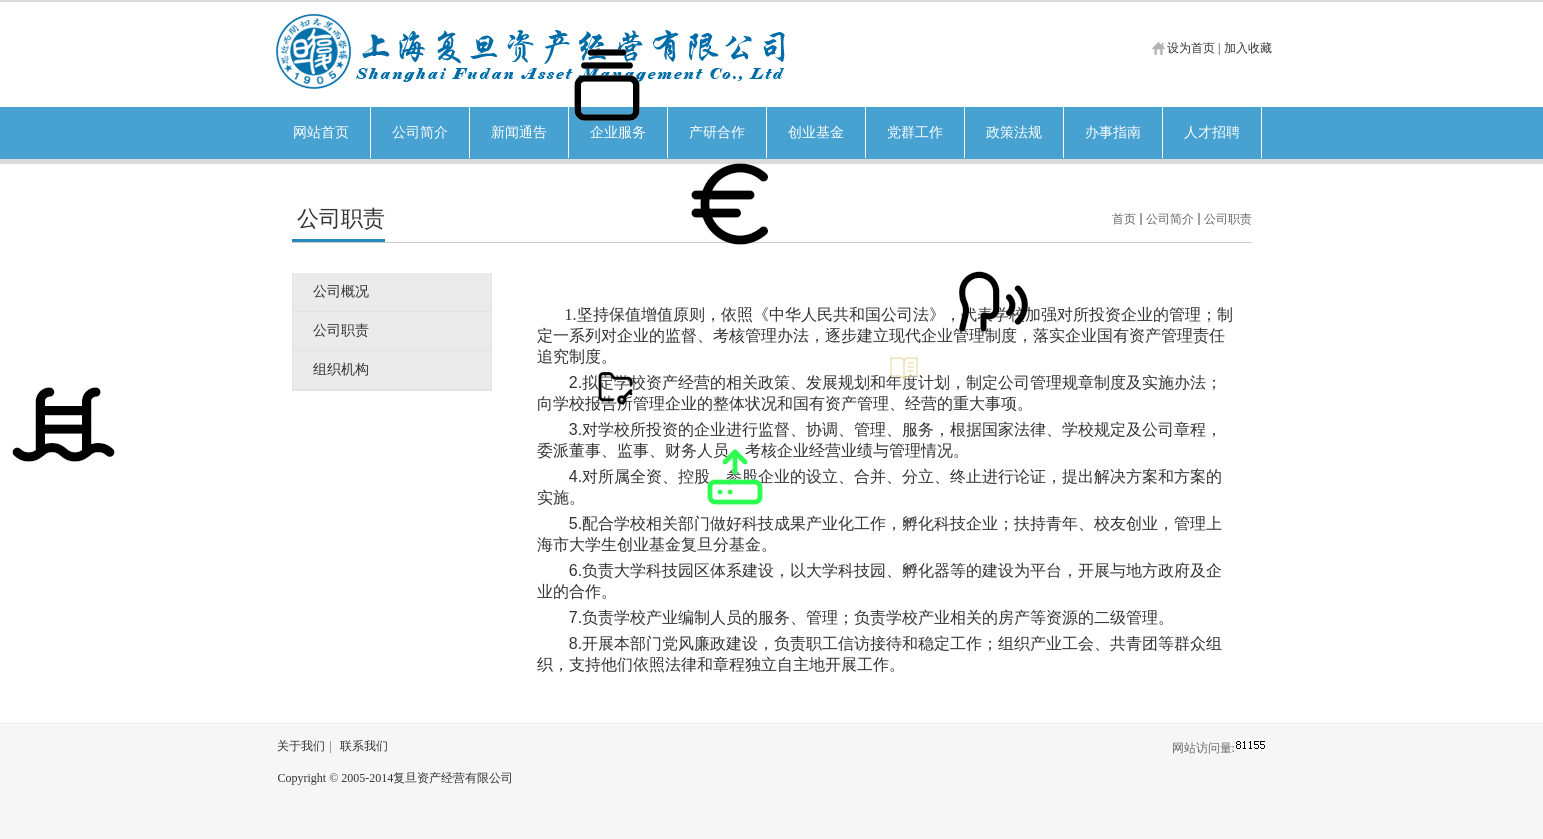 This screenshot has height=839, width=1543. I want to click on access pool or swimming area information, so click(63, 424).